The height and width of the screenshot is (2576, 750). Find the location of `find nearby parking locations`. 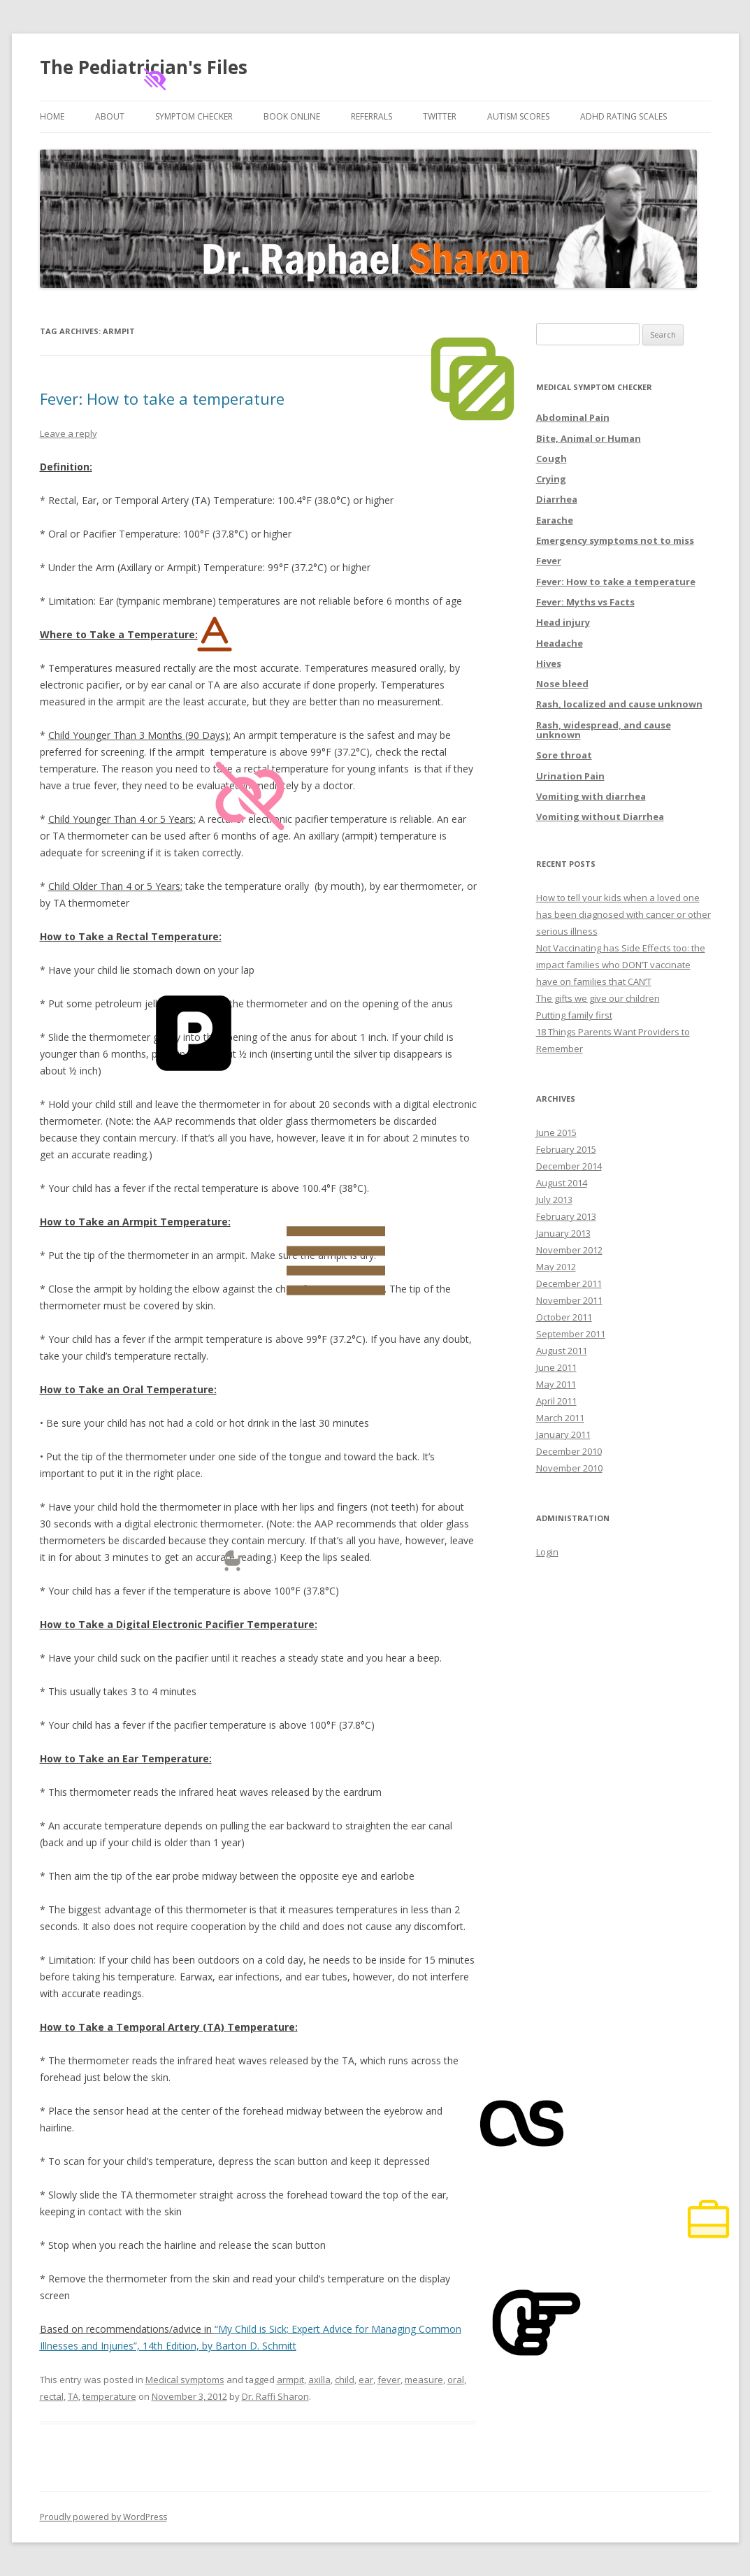

find nearby parking locations is located at coordinates (194, 1033).